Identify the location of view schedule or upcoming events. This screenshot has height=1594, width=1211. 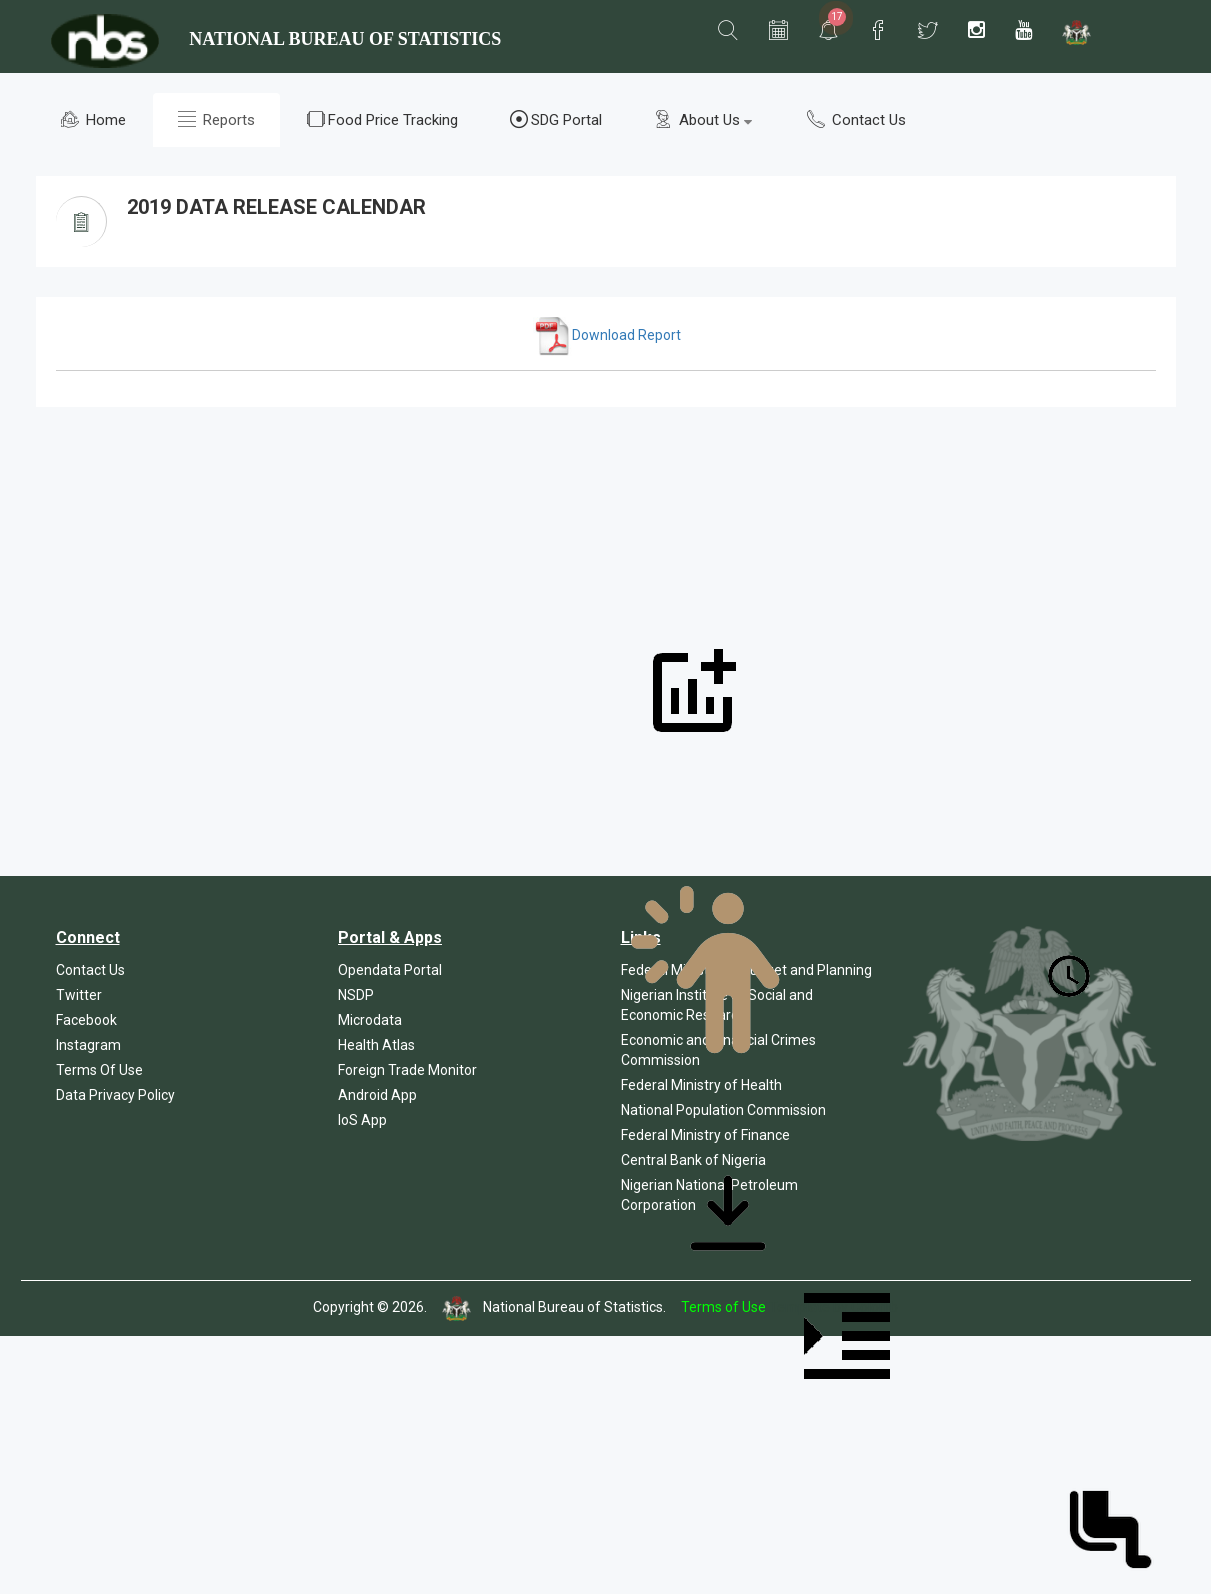
(1069, 976).